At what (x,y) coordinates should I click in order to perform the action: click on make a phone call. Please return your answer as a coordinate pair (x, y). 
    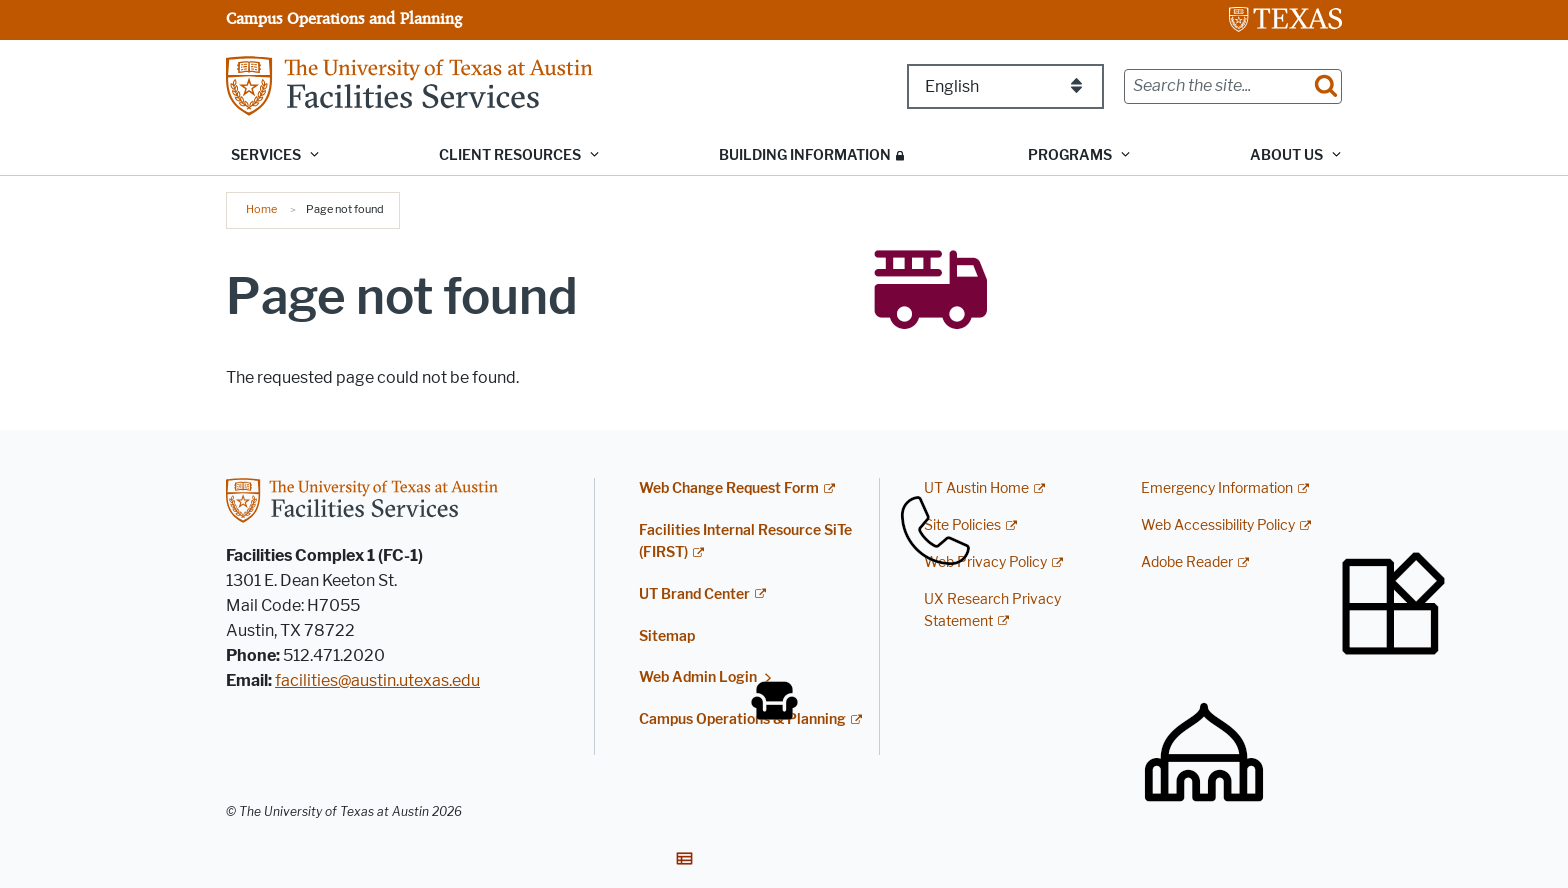
    Looking at the image, I should click on (934, 532).